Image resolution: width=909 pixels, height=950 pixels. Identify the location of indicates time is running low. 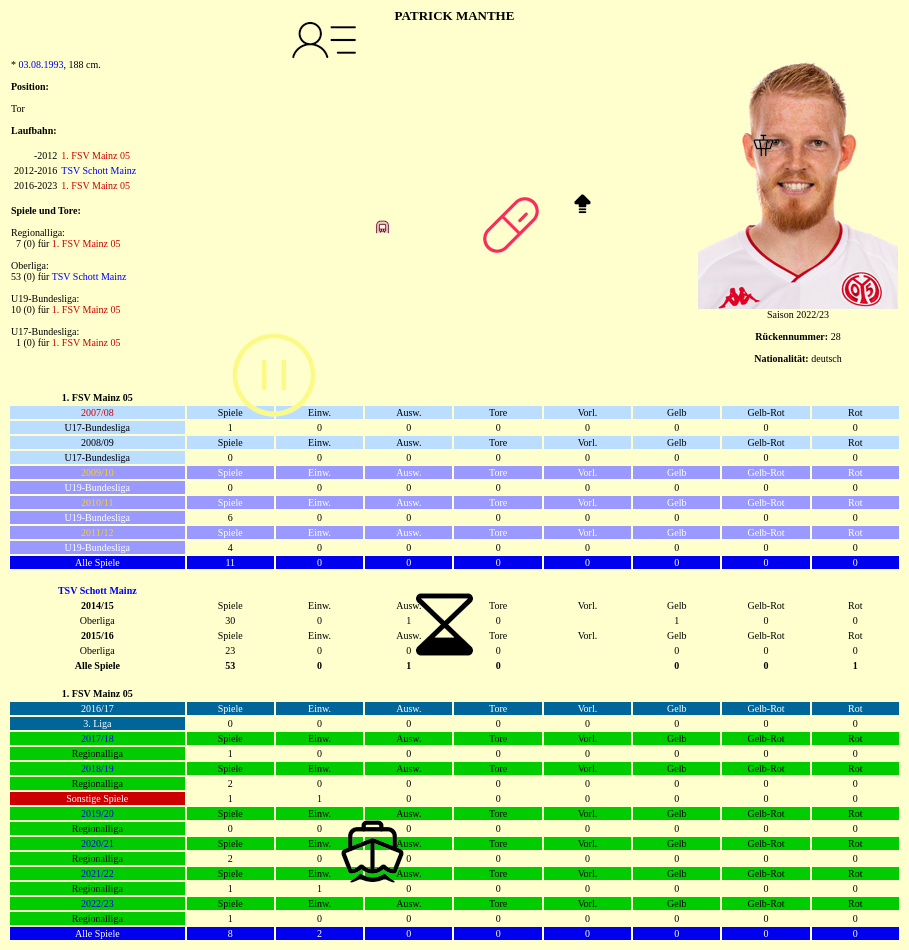
(444, 624).